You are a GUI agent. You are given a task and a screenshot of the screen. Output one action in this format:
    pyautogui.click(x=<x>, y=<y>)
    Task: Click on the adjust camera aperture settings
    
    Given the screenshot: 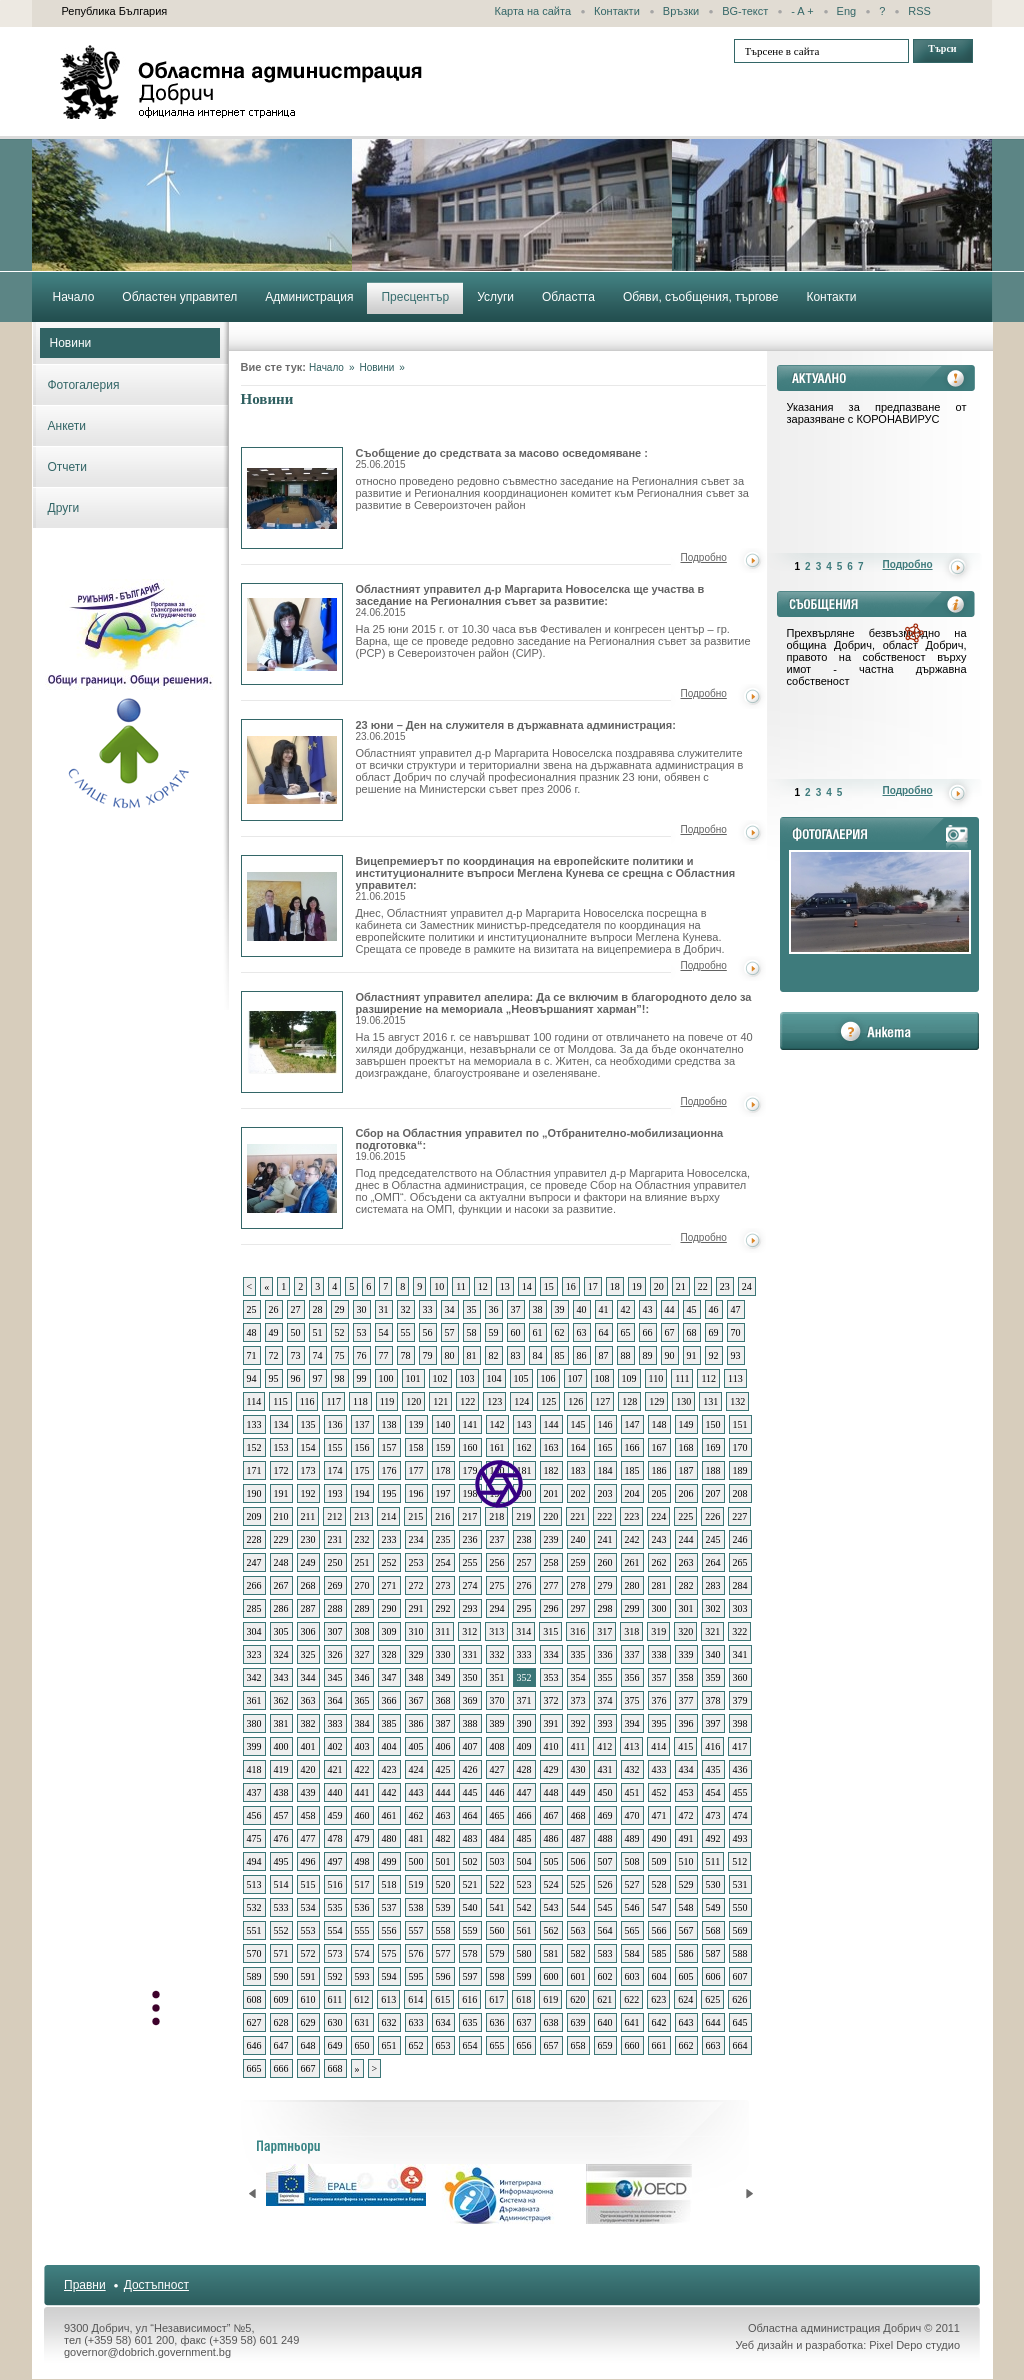 What is the action you would take?
    pyautogui.click(x=499, y=1484)
    